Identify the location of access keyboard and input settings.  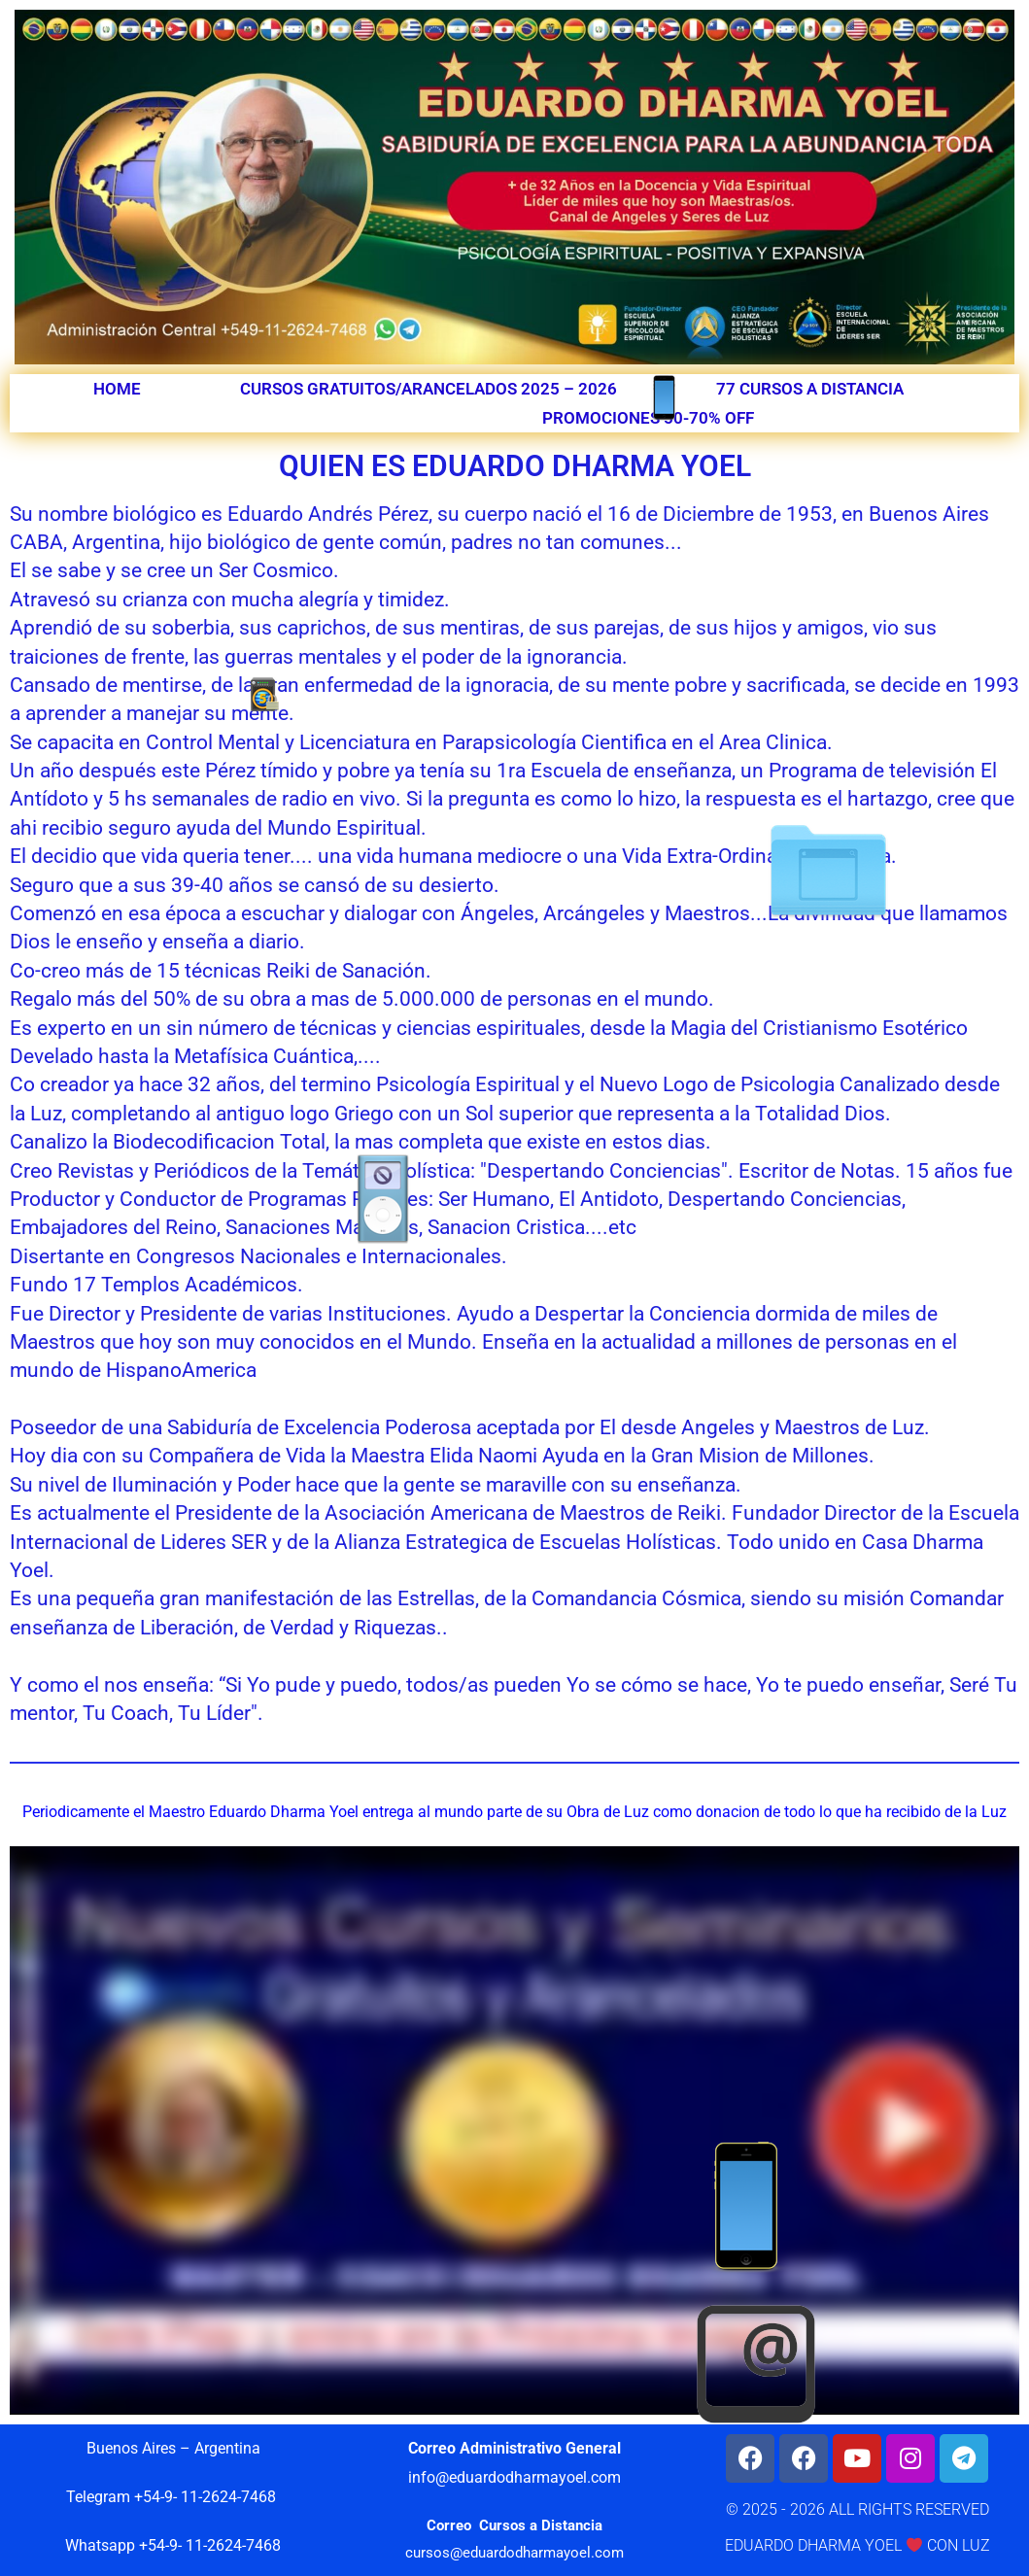
(756, 2364).